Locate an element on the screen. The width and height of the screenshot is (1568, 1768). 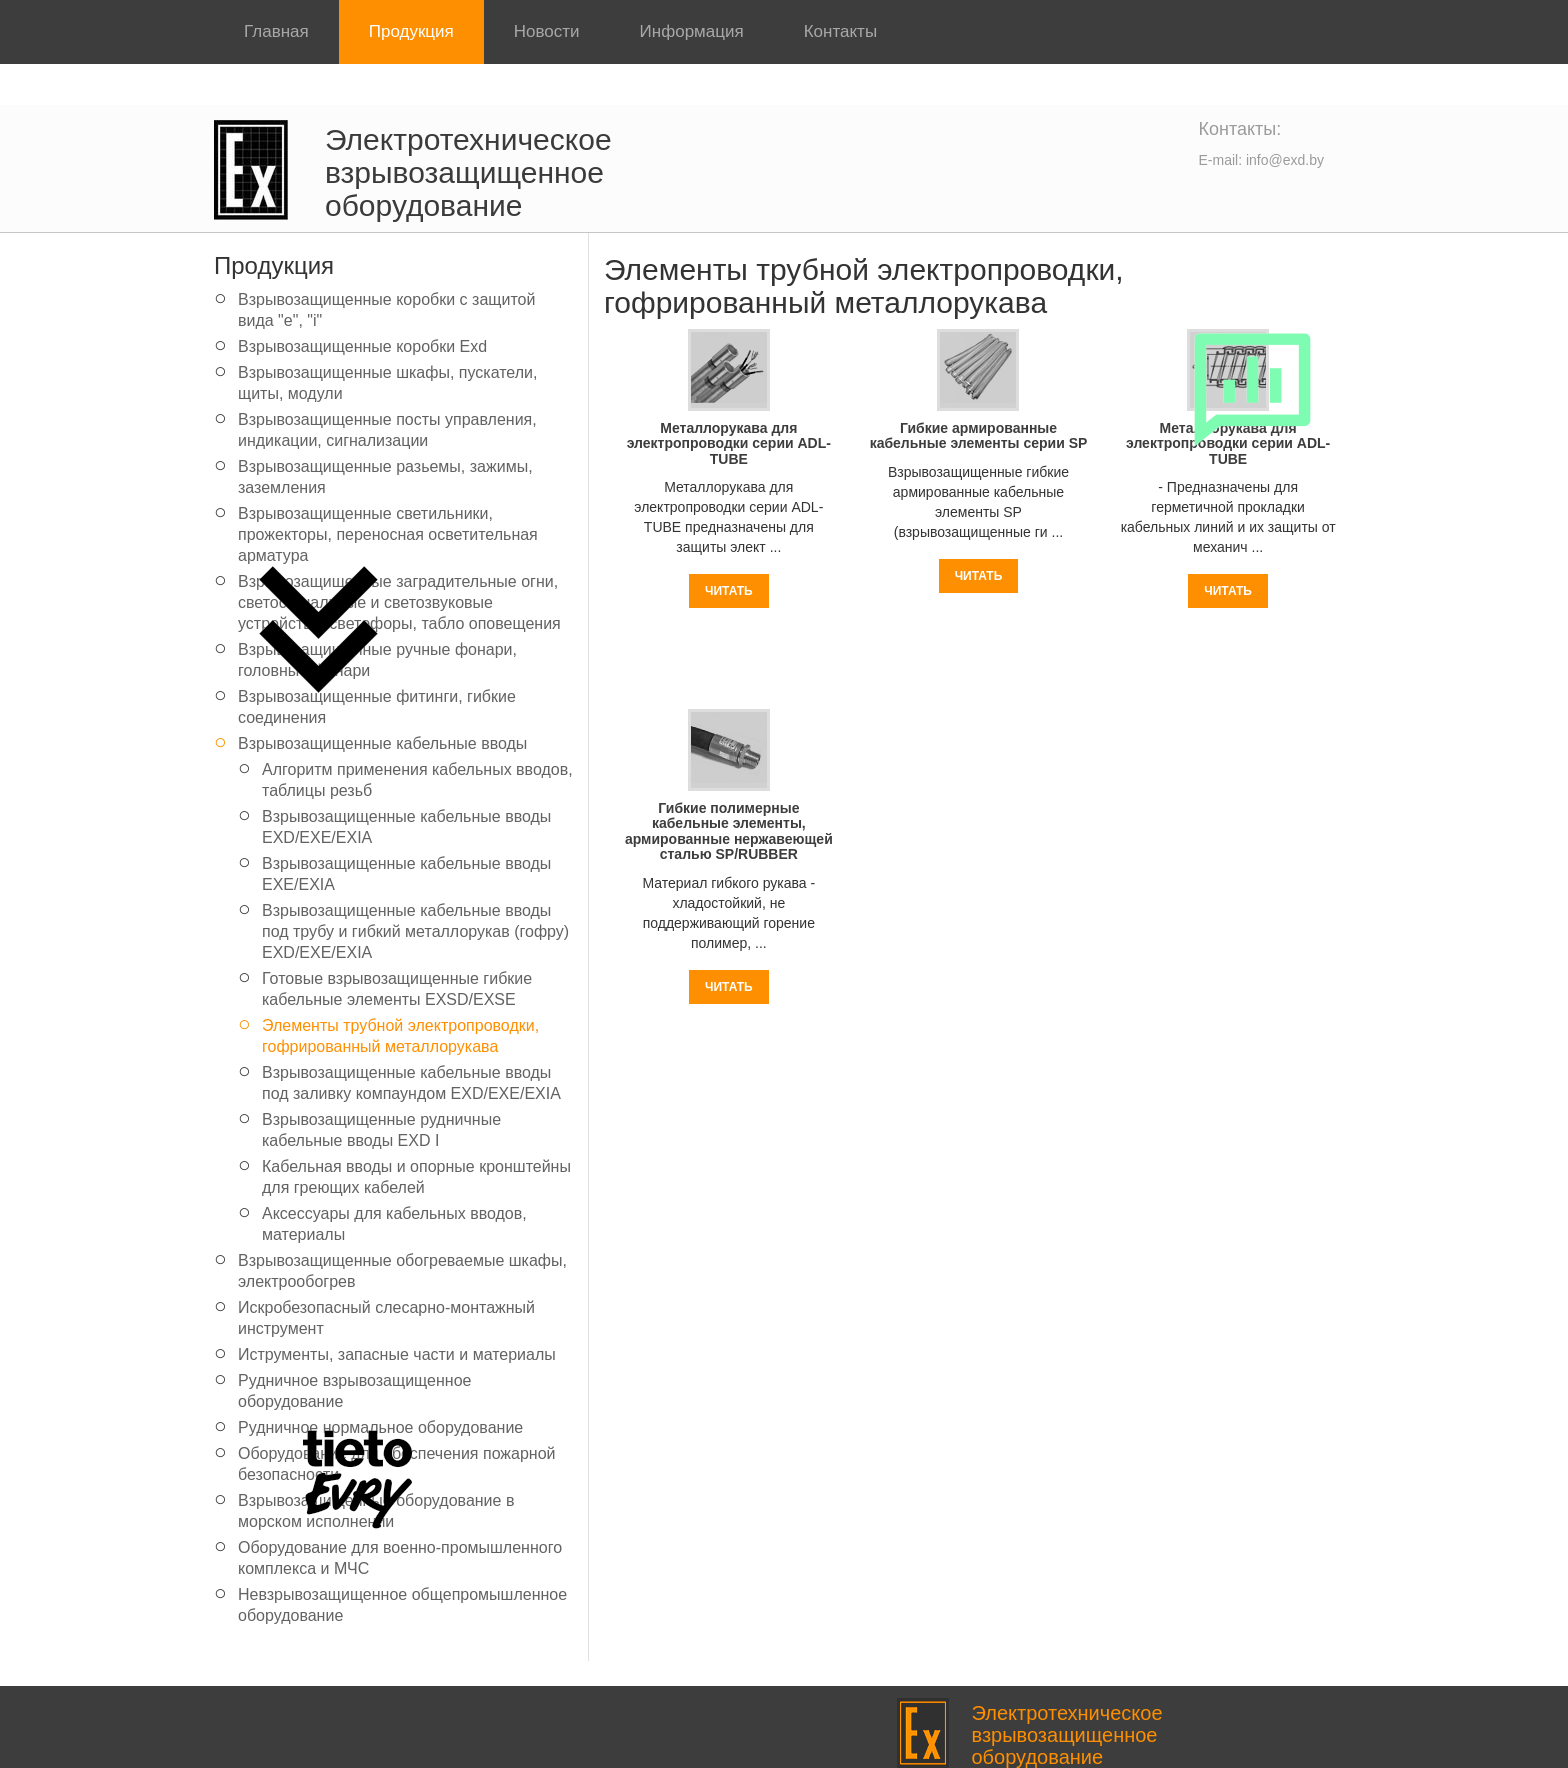
create a poll in chat is located at coordinates (1252, 385).